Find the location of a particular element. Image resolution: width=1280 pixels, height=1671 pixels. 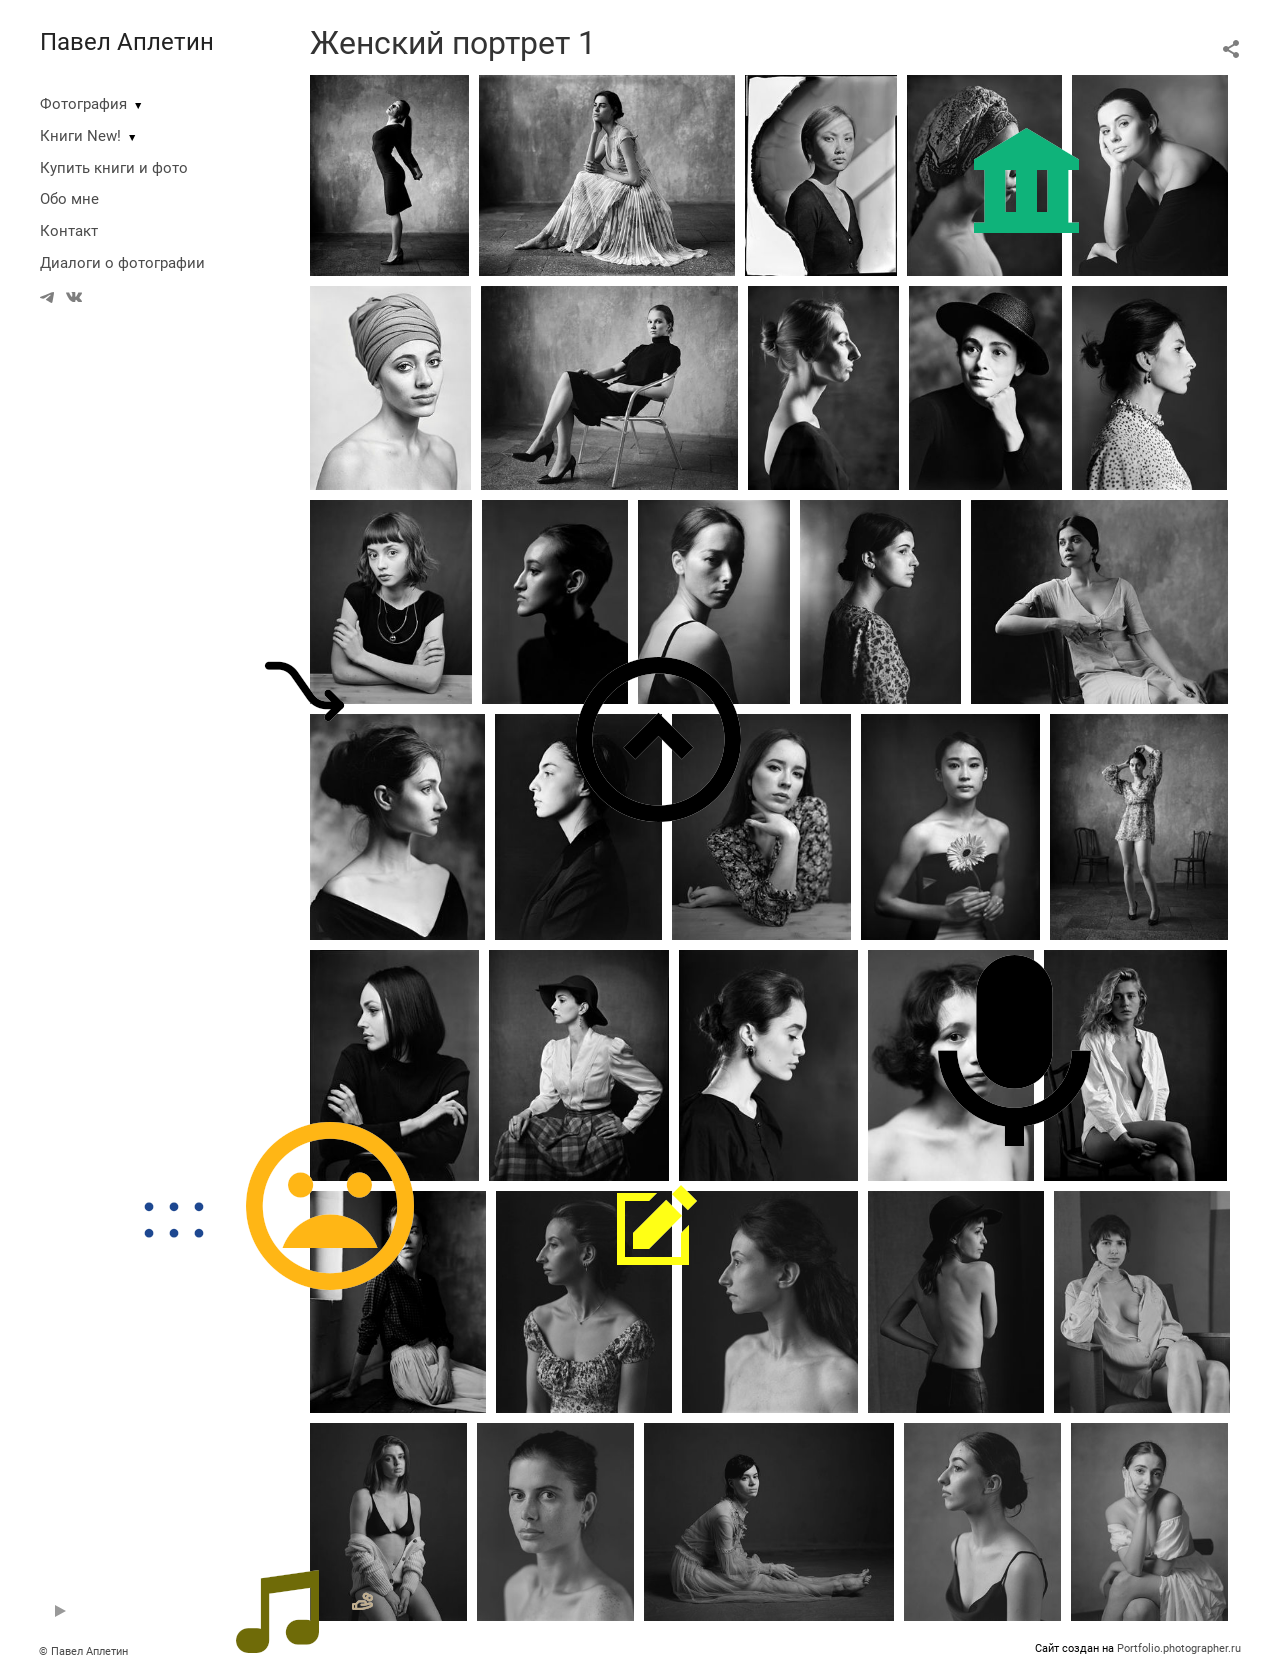

scroll up or return to top of page is located at coordinates (658, 739).